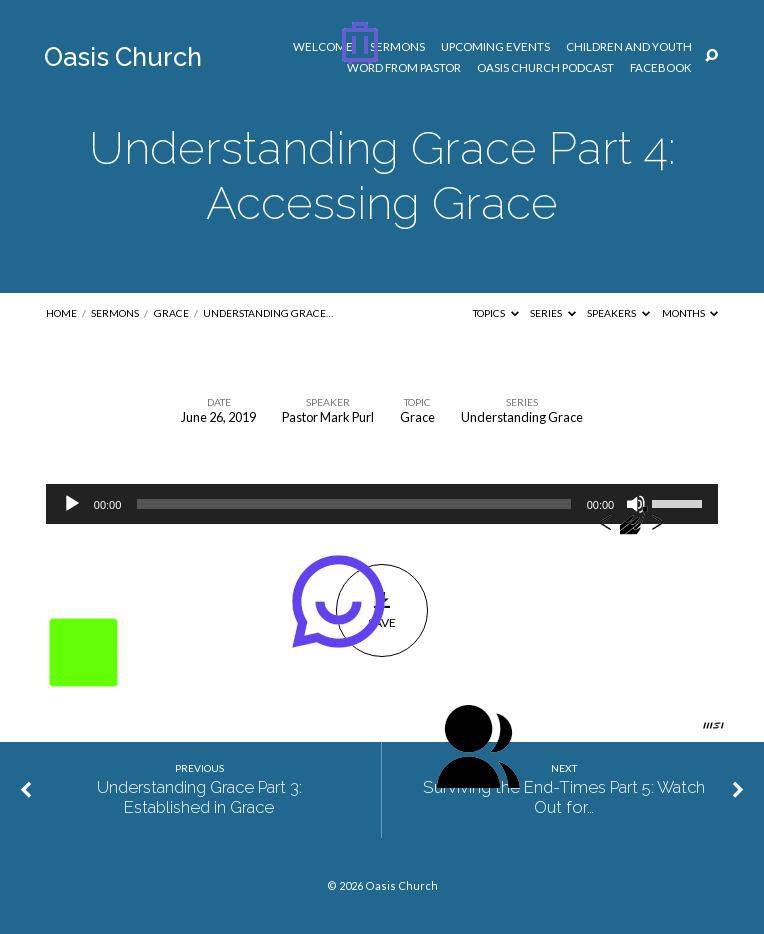 This screenshot has width=764, height=934. I want to click on open chat or messaging feature, so click(338, 601).